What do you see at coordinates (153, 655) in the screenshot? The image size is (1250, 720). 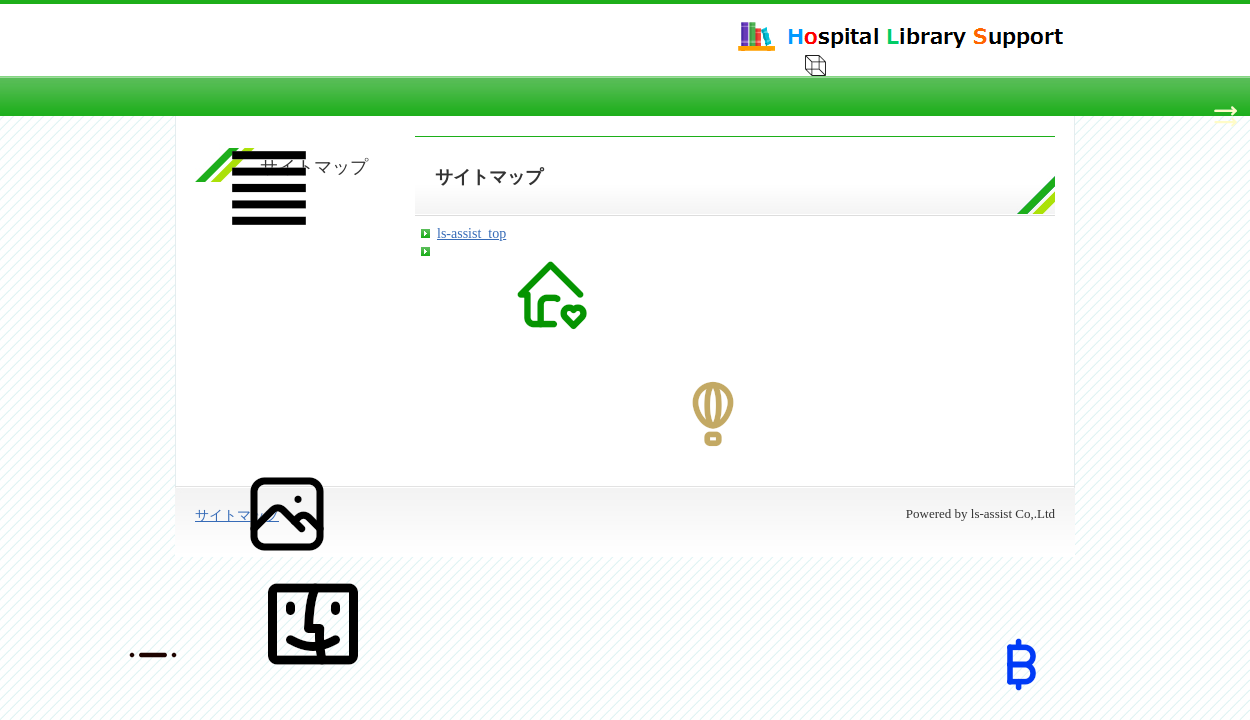 I see `insert a horizontal divider between content sections` at bounding box center [153, 655].